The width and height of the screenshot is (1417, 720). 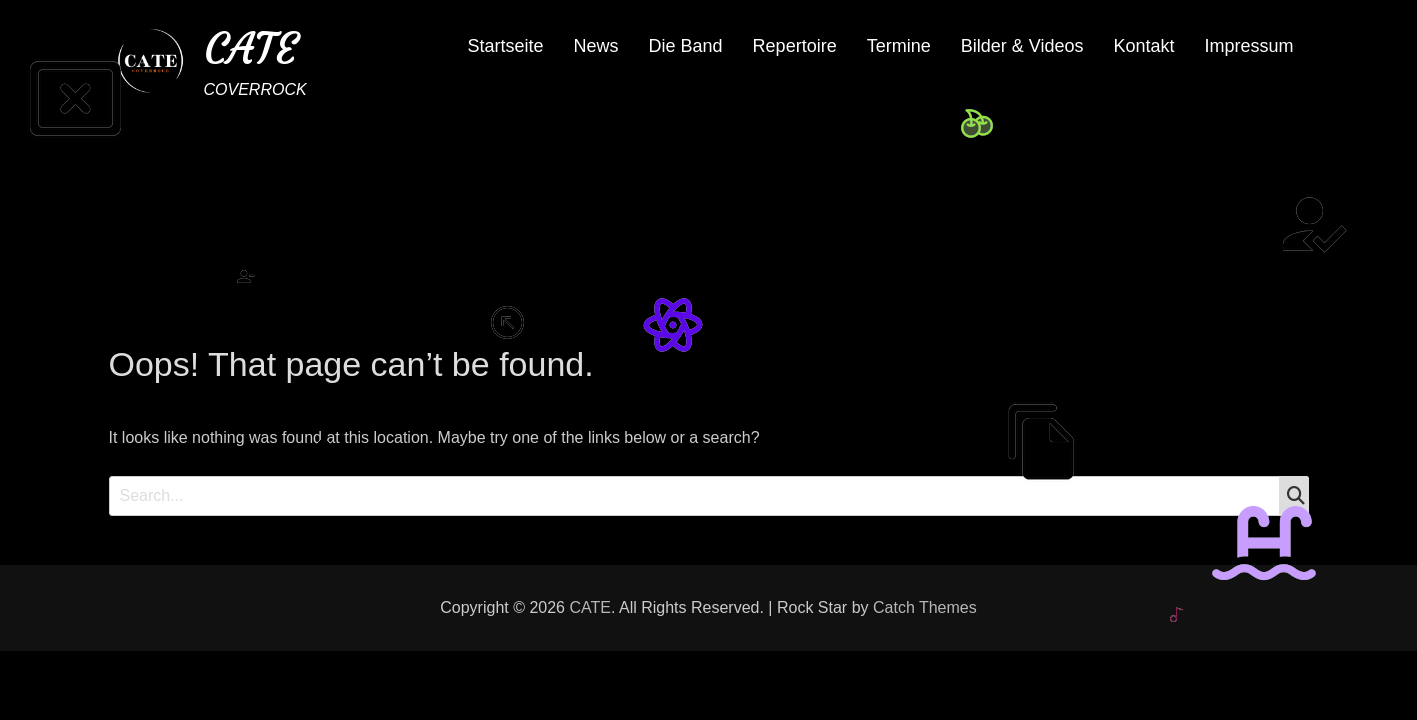 What do you see at coordinates (507, 322) in the screenshot?
I see `navigate back to previous screen` at bounding box center [507, 322].